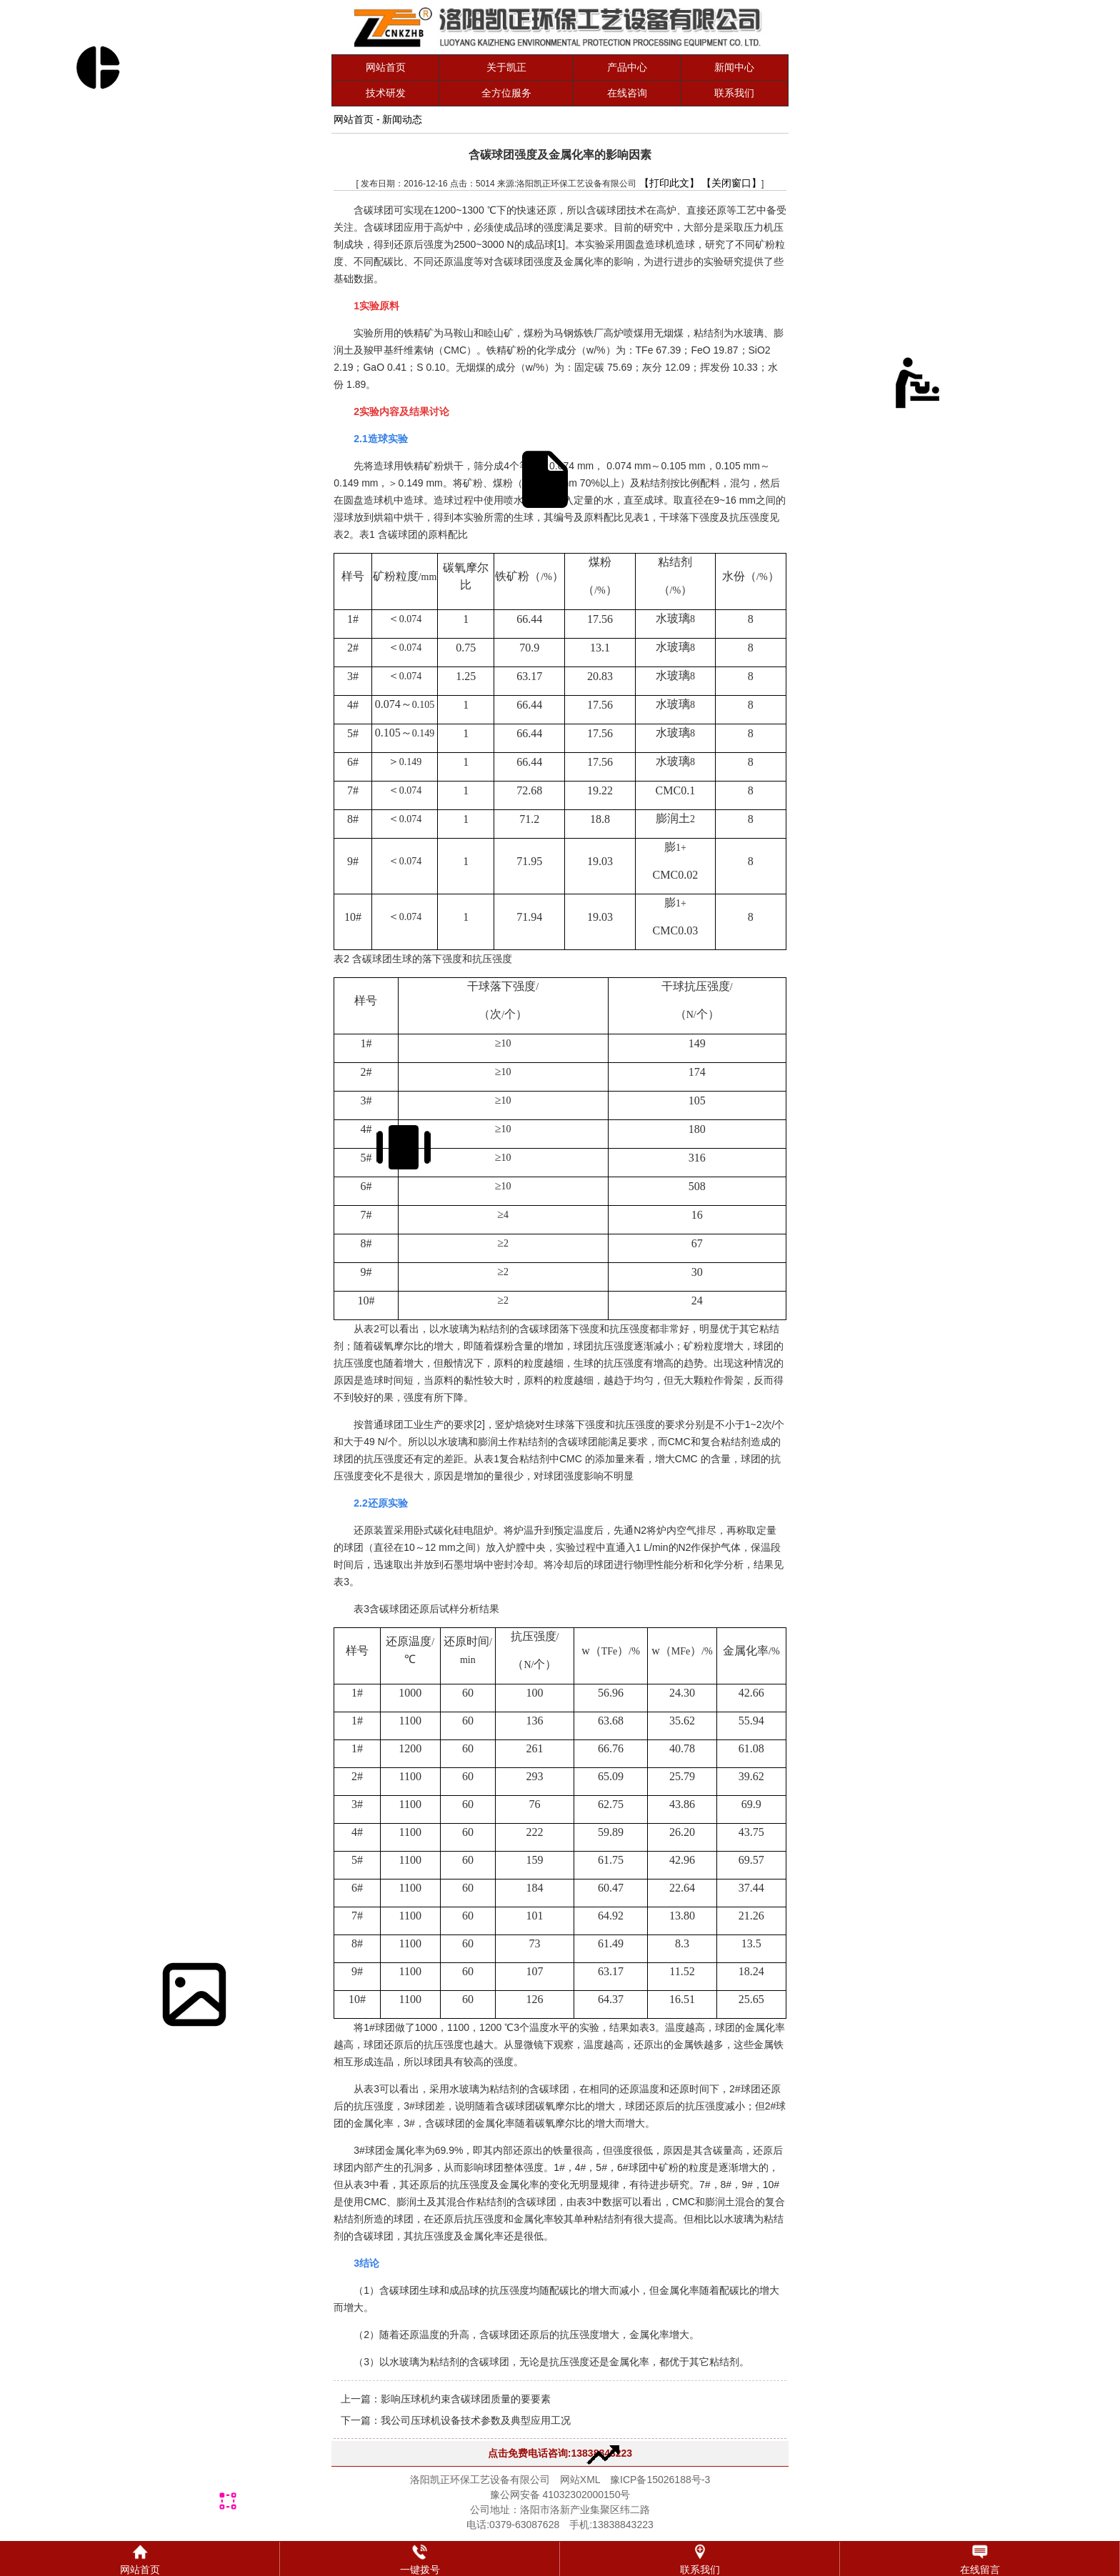 The width and height of the screenshot is (1120, 2576). I want to click on indicates baby changing station nearby, so click(917, 384).